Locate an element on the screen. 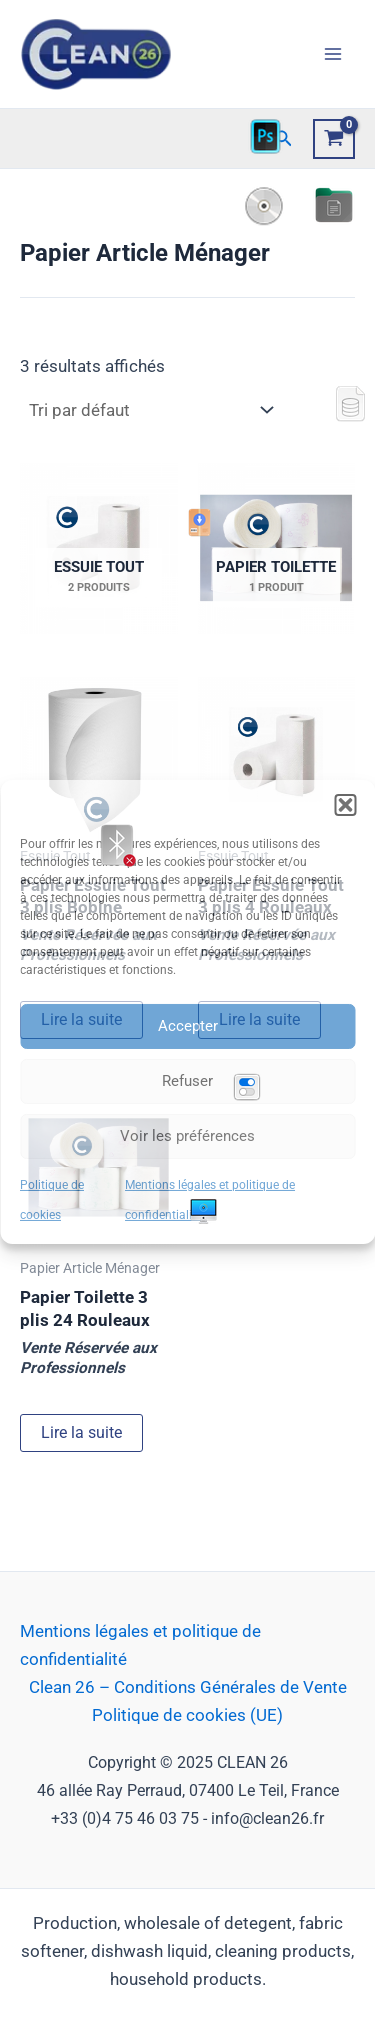 The height and width of the screenshot is (2023, 375). open gnome tweaks to customize system settings is located at coordinates (247, 1087).